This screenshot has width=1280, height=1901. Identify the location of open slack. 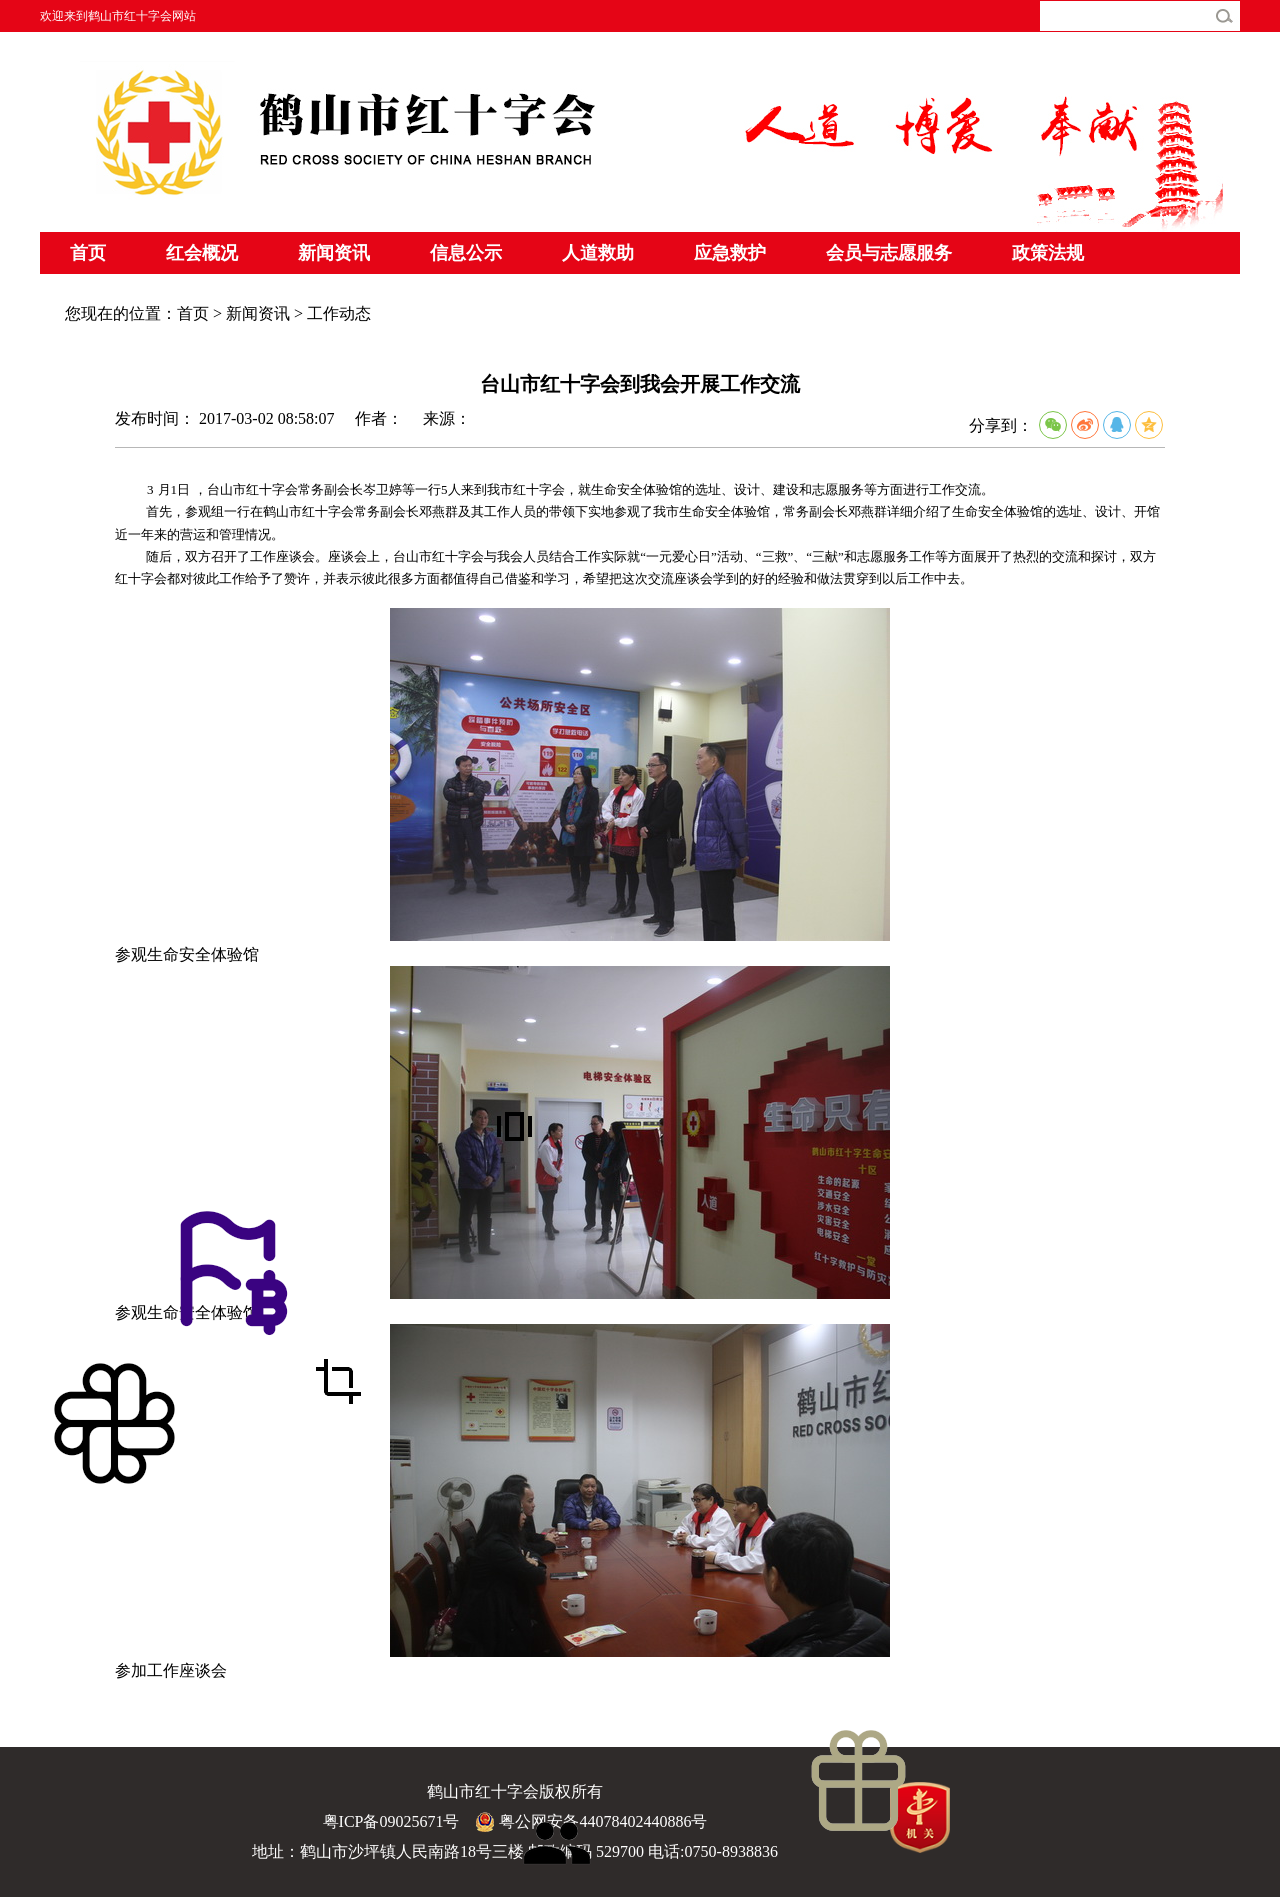
(114, 1423).